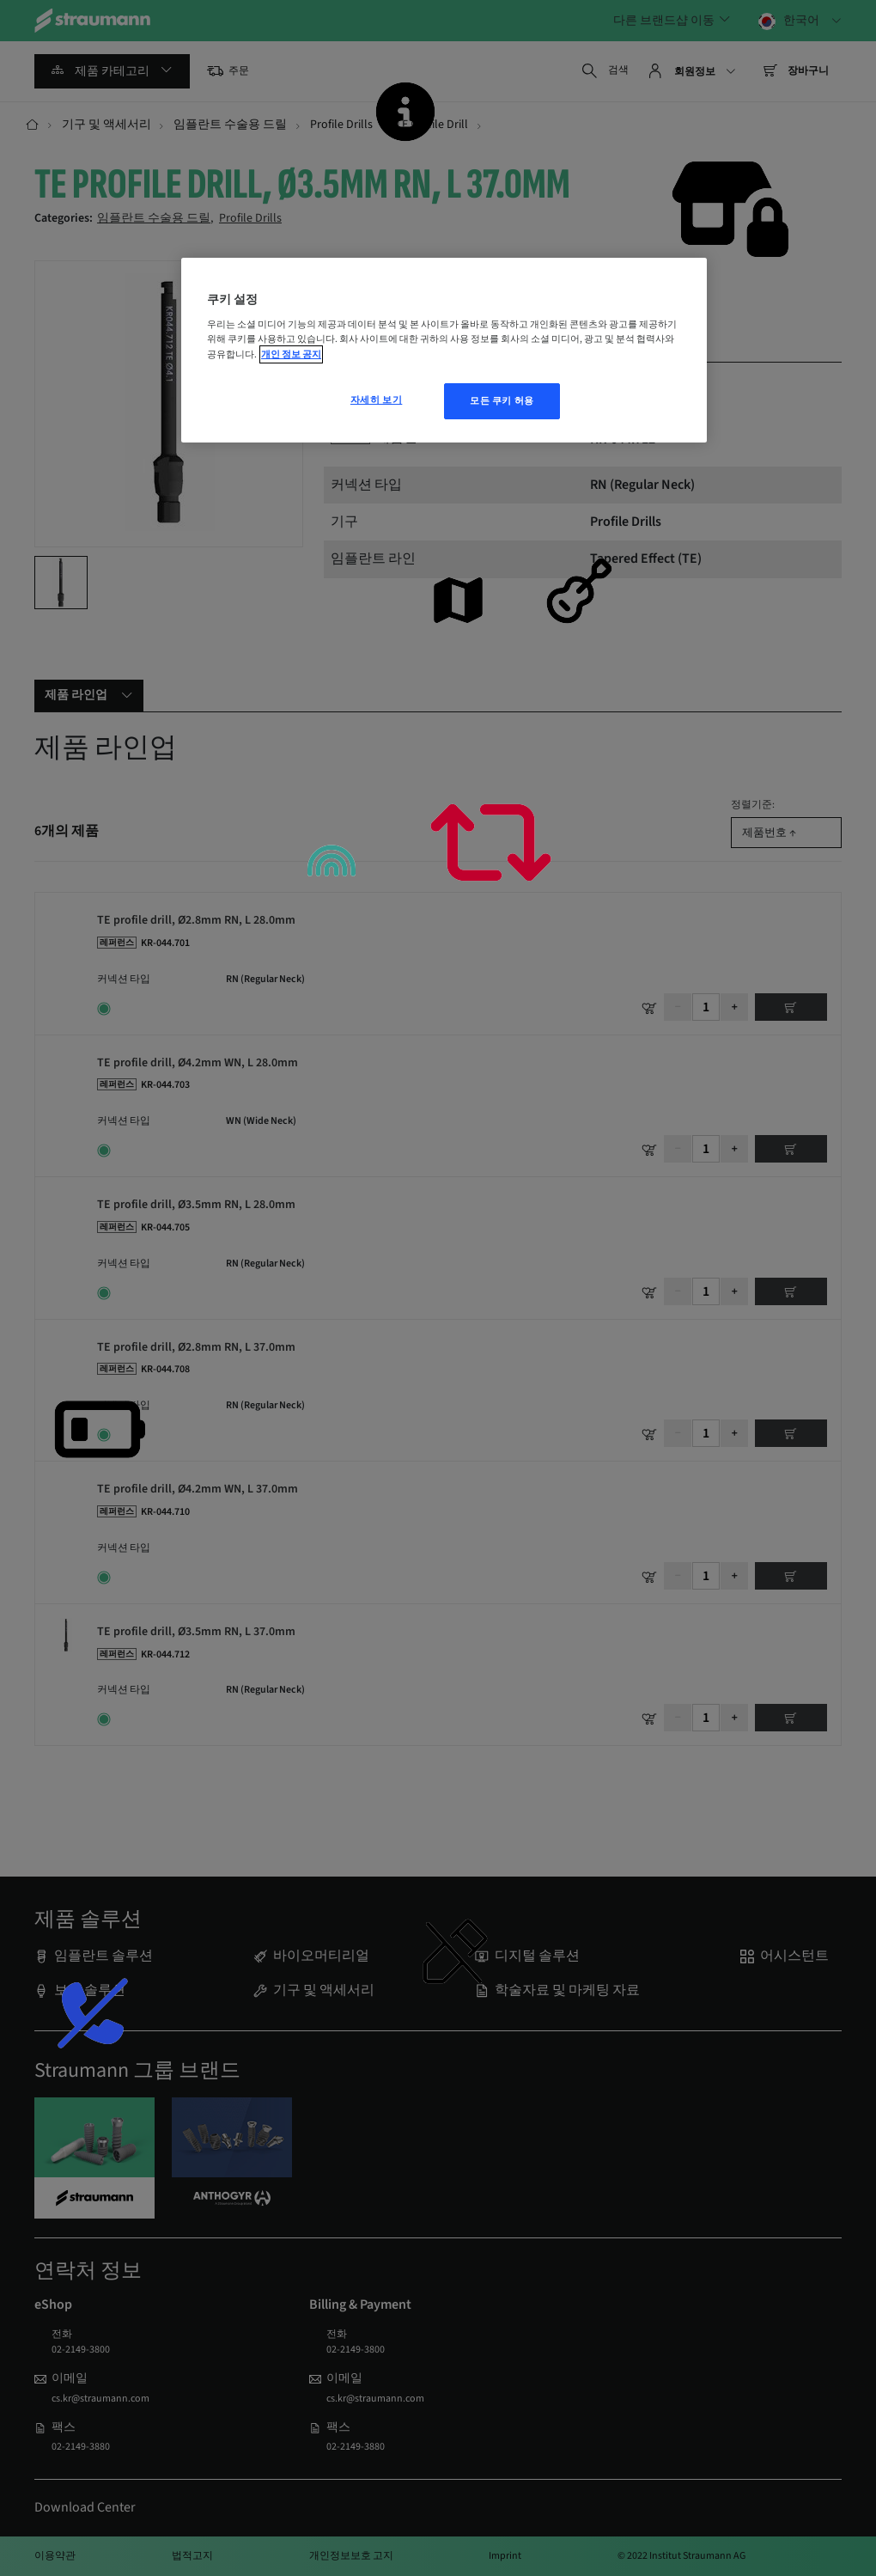 The width and height of the screenshot is (876, 2576). What do you see at coordinates (458, 600) in the screenshot?
I see `view map` at bounding box center [458, 600].